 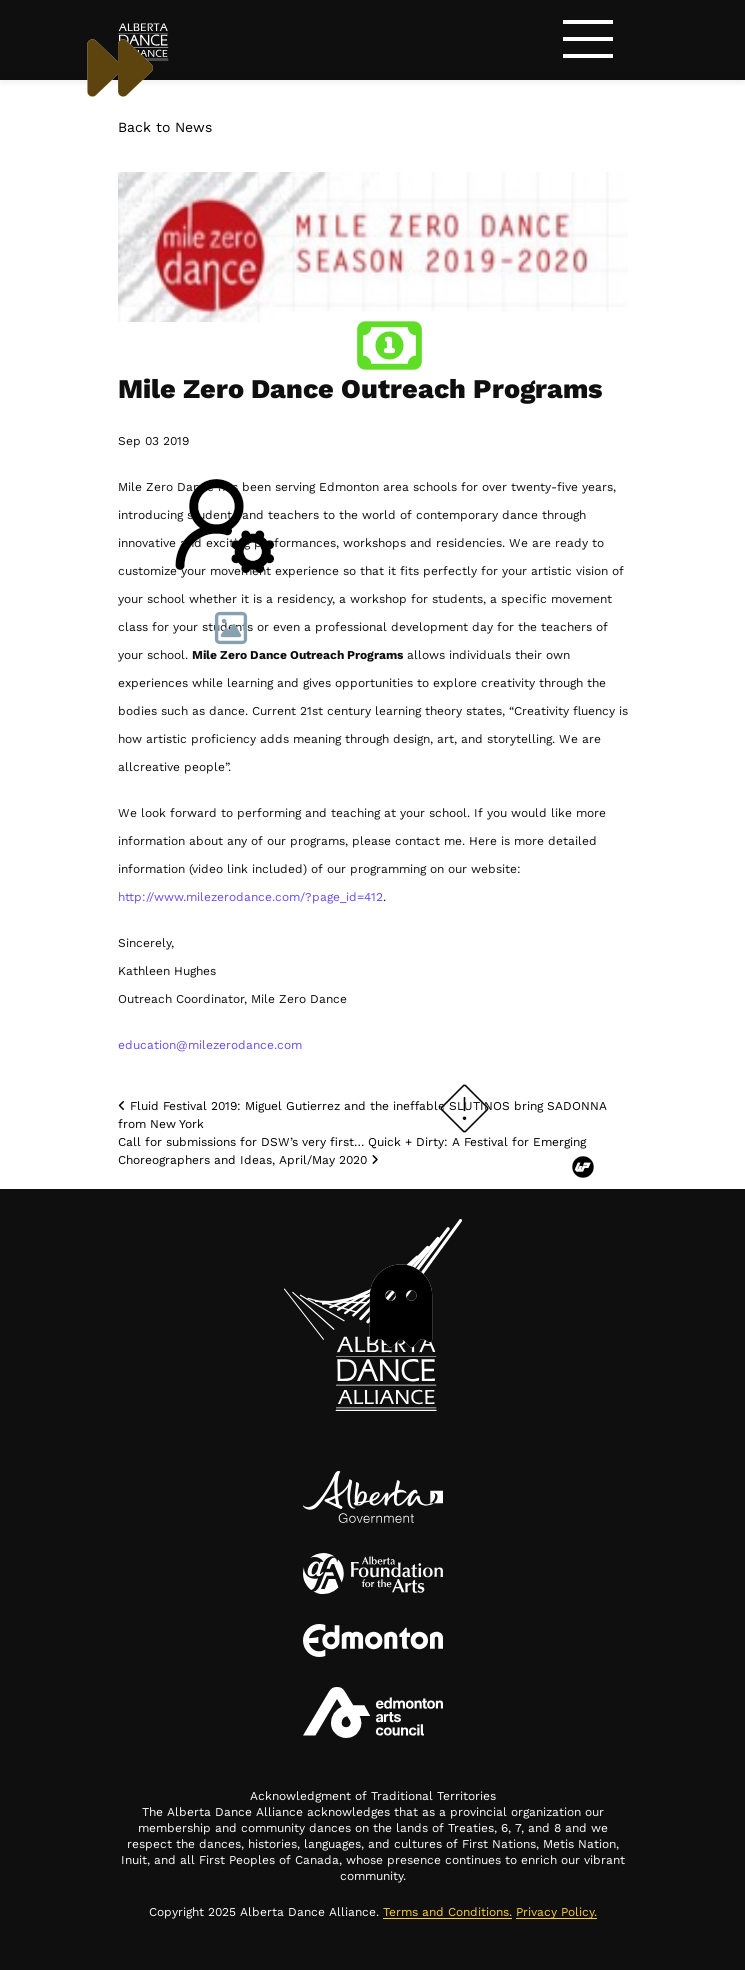 What do you see at coordinates (401, 1306) in the screenshot?
I see `toggle ghost mode or invisible status` at bounding box center [401, 1306].